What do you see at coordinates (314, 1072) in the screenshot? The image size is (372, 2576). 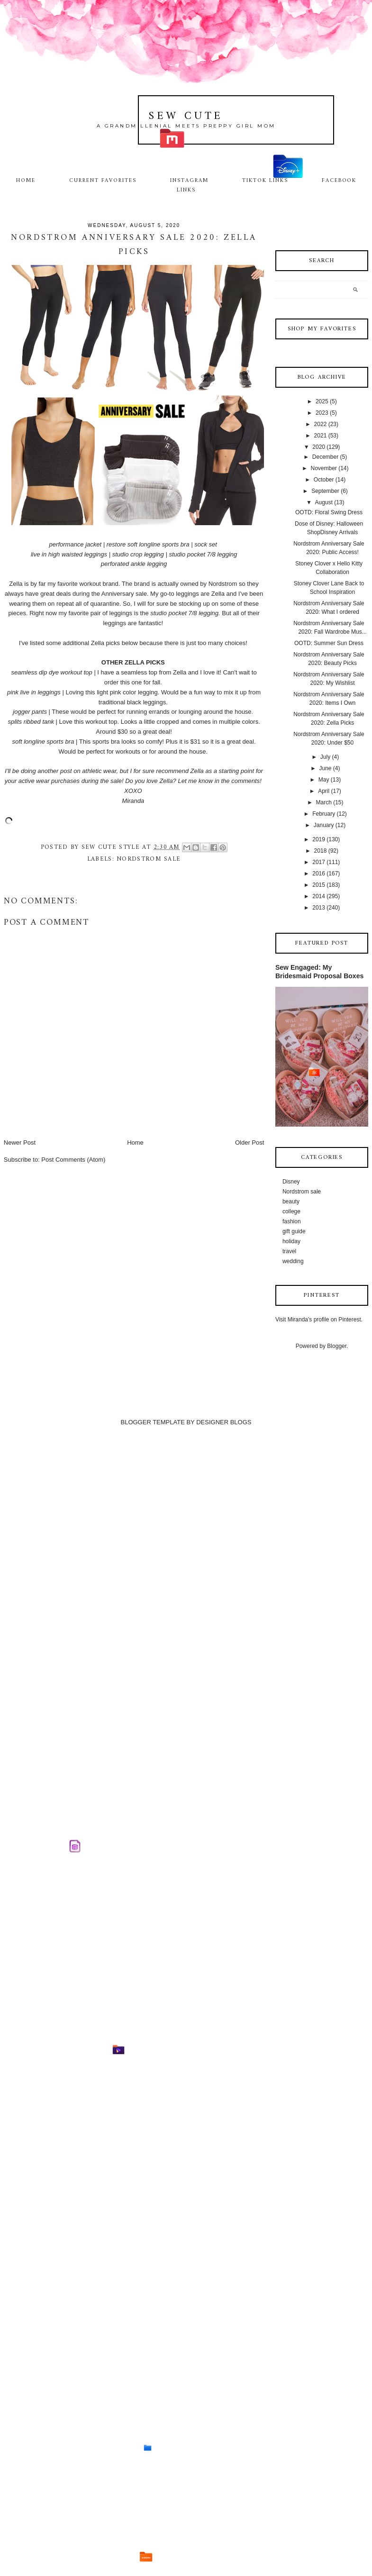 I see `open physics course materials folder` at bounding box center [314, 1072].